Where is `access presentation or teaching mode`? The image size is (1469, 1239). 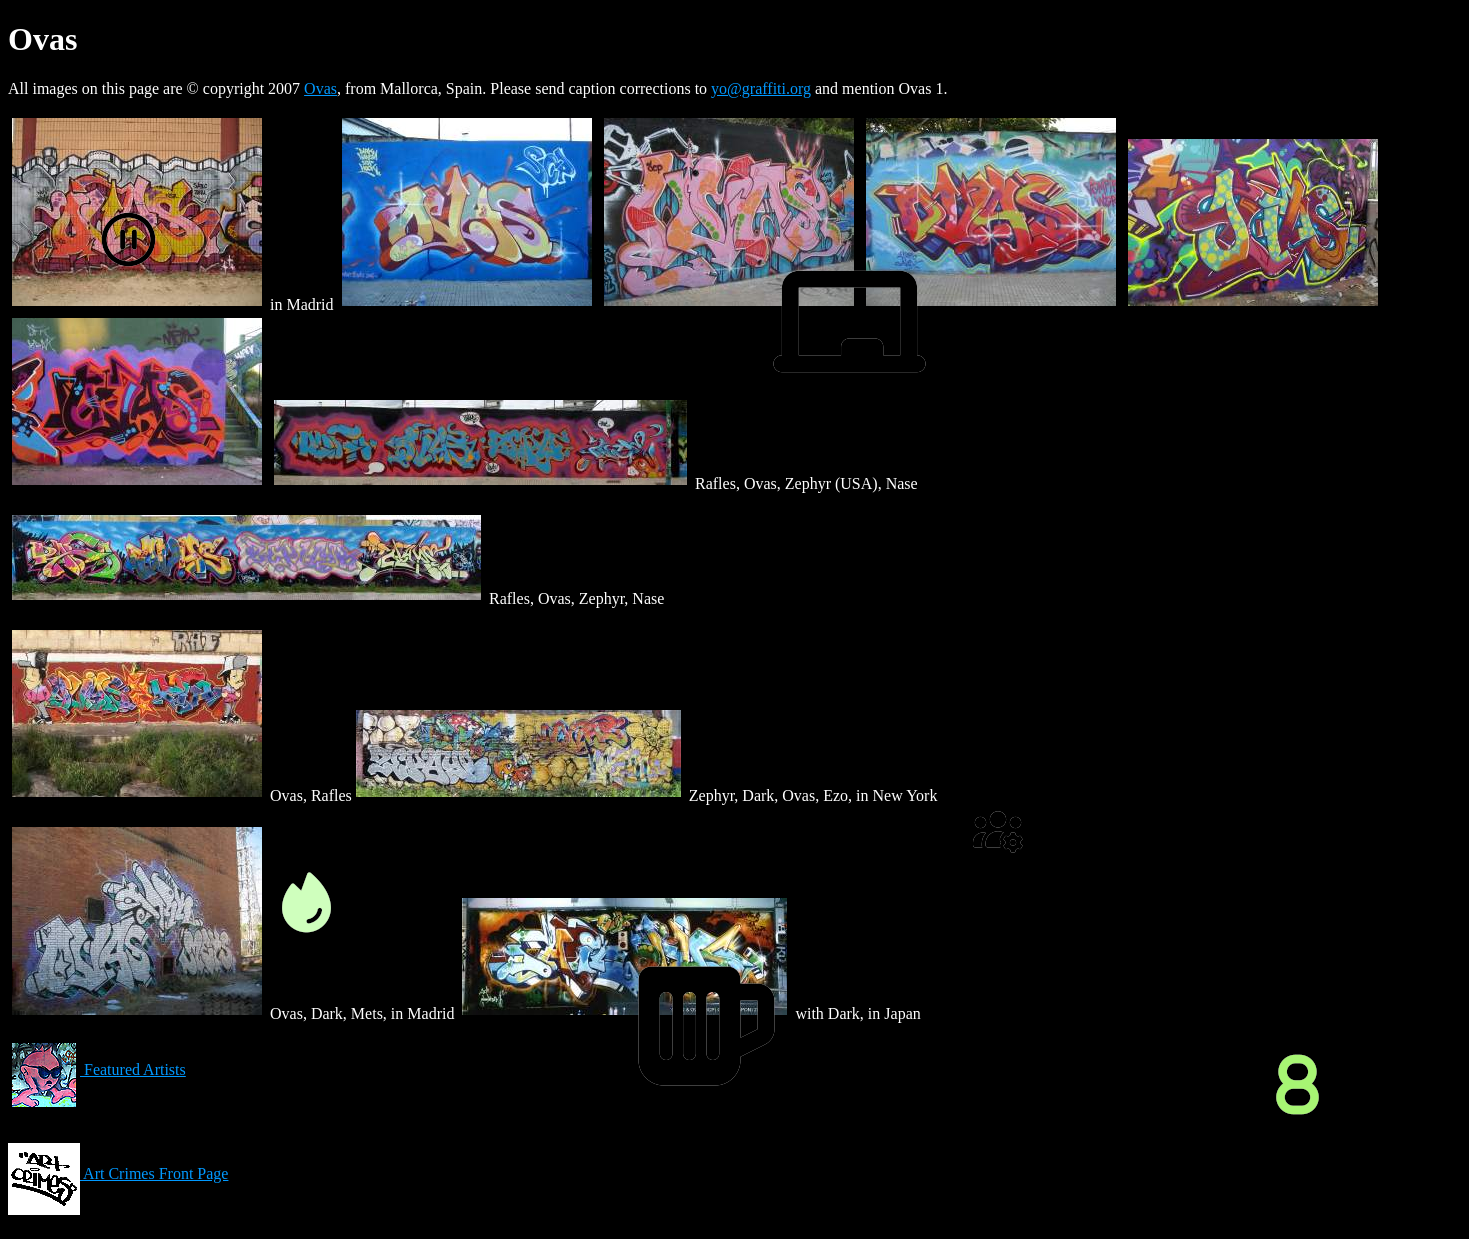
access presentation or teaching mode is located at coordinates (849, 321).